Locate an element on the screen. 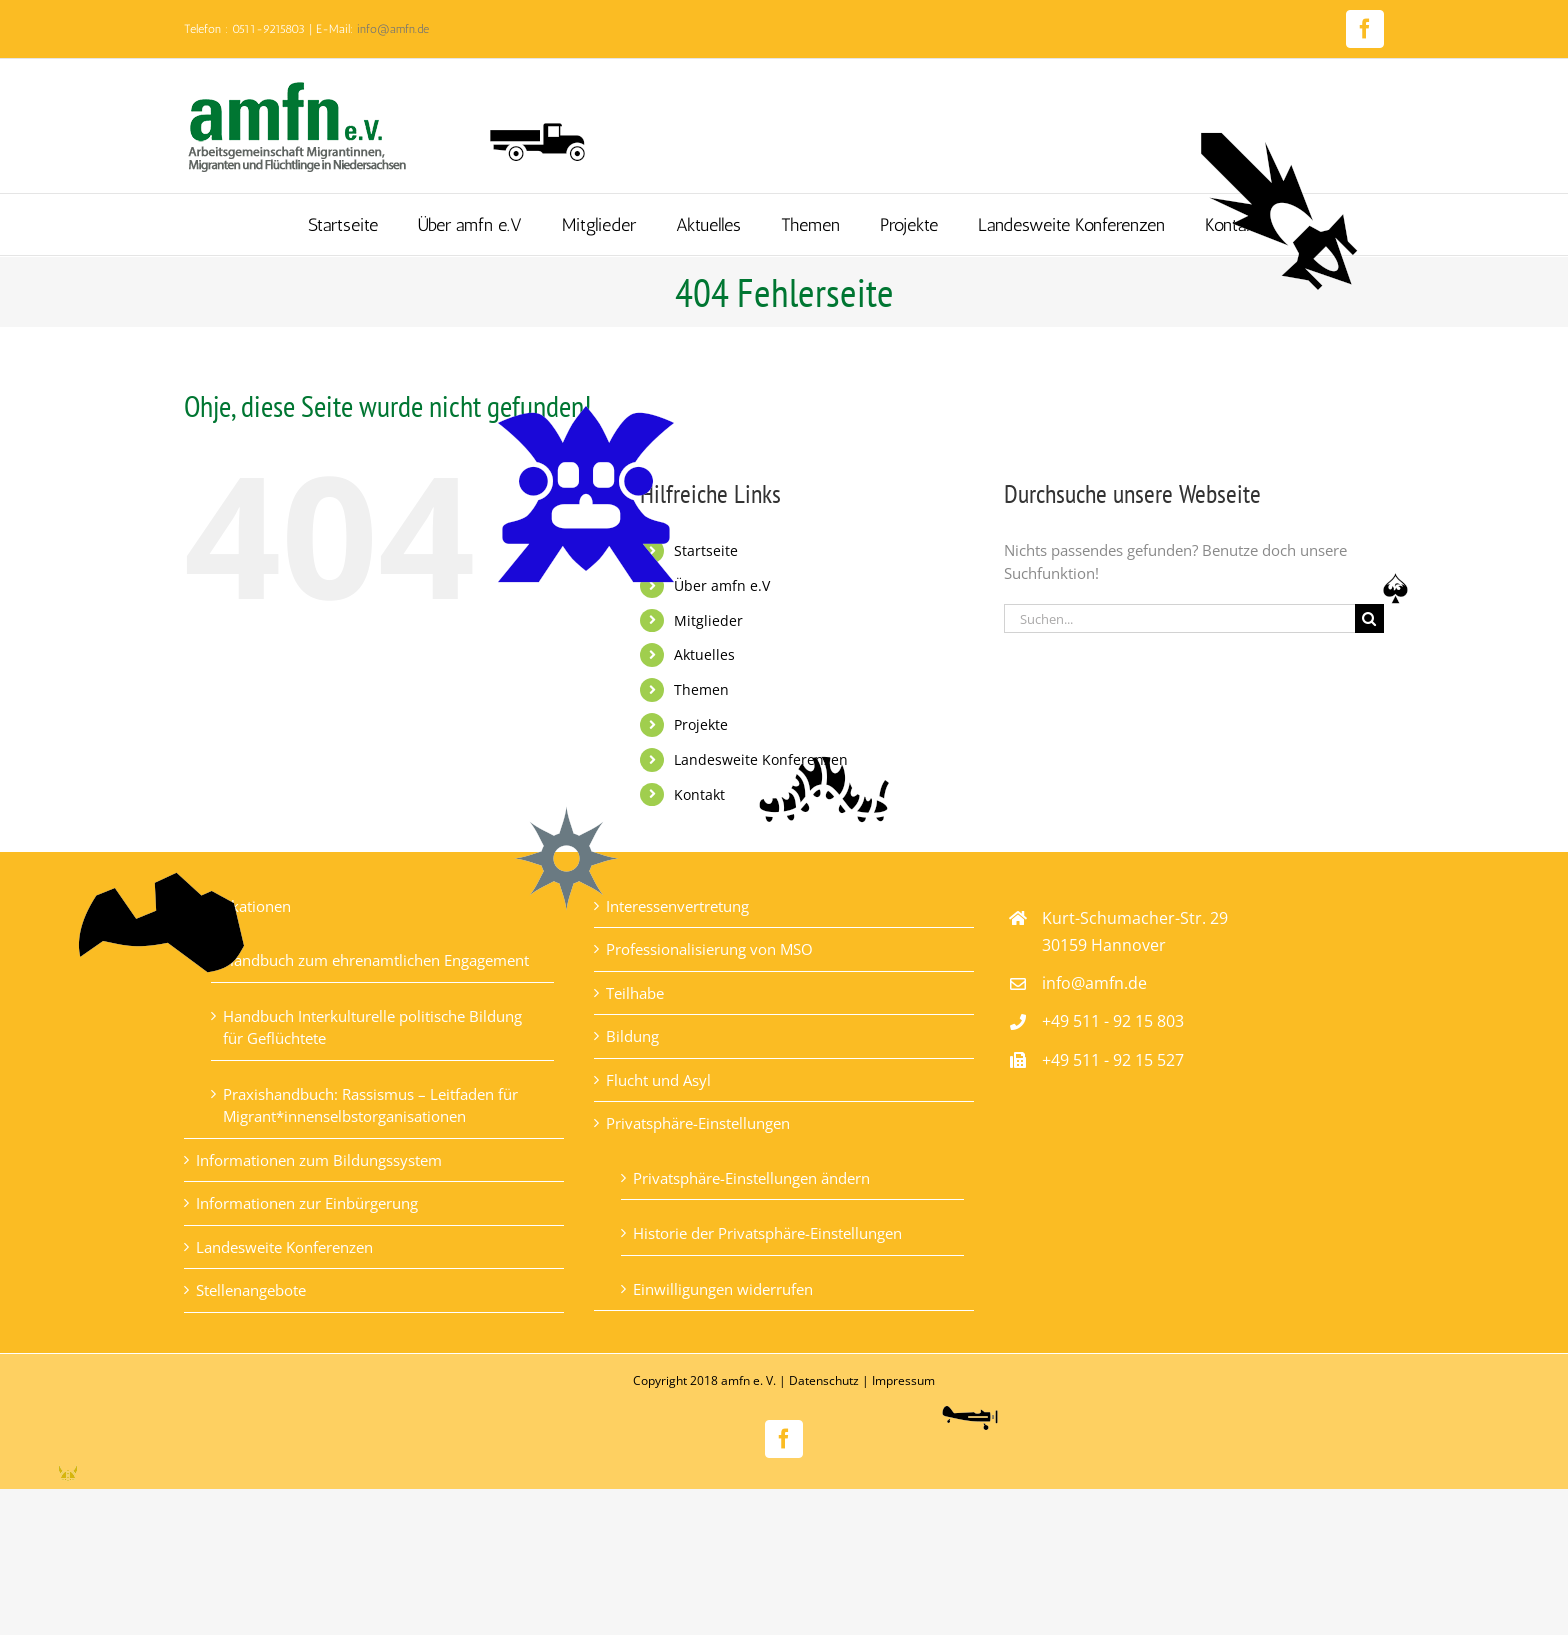  select viking or norse character class is located at coordinates (68, 1473).